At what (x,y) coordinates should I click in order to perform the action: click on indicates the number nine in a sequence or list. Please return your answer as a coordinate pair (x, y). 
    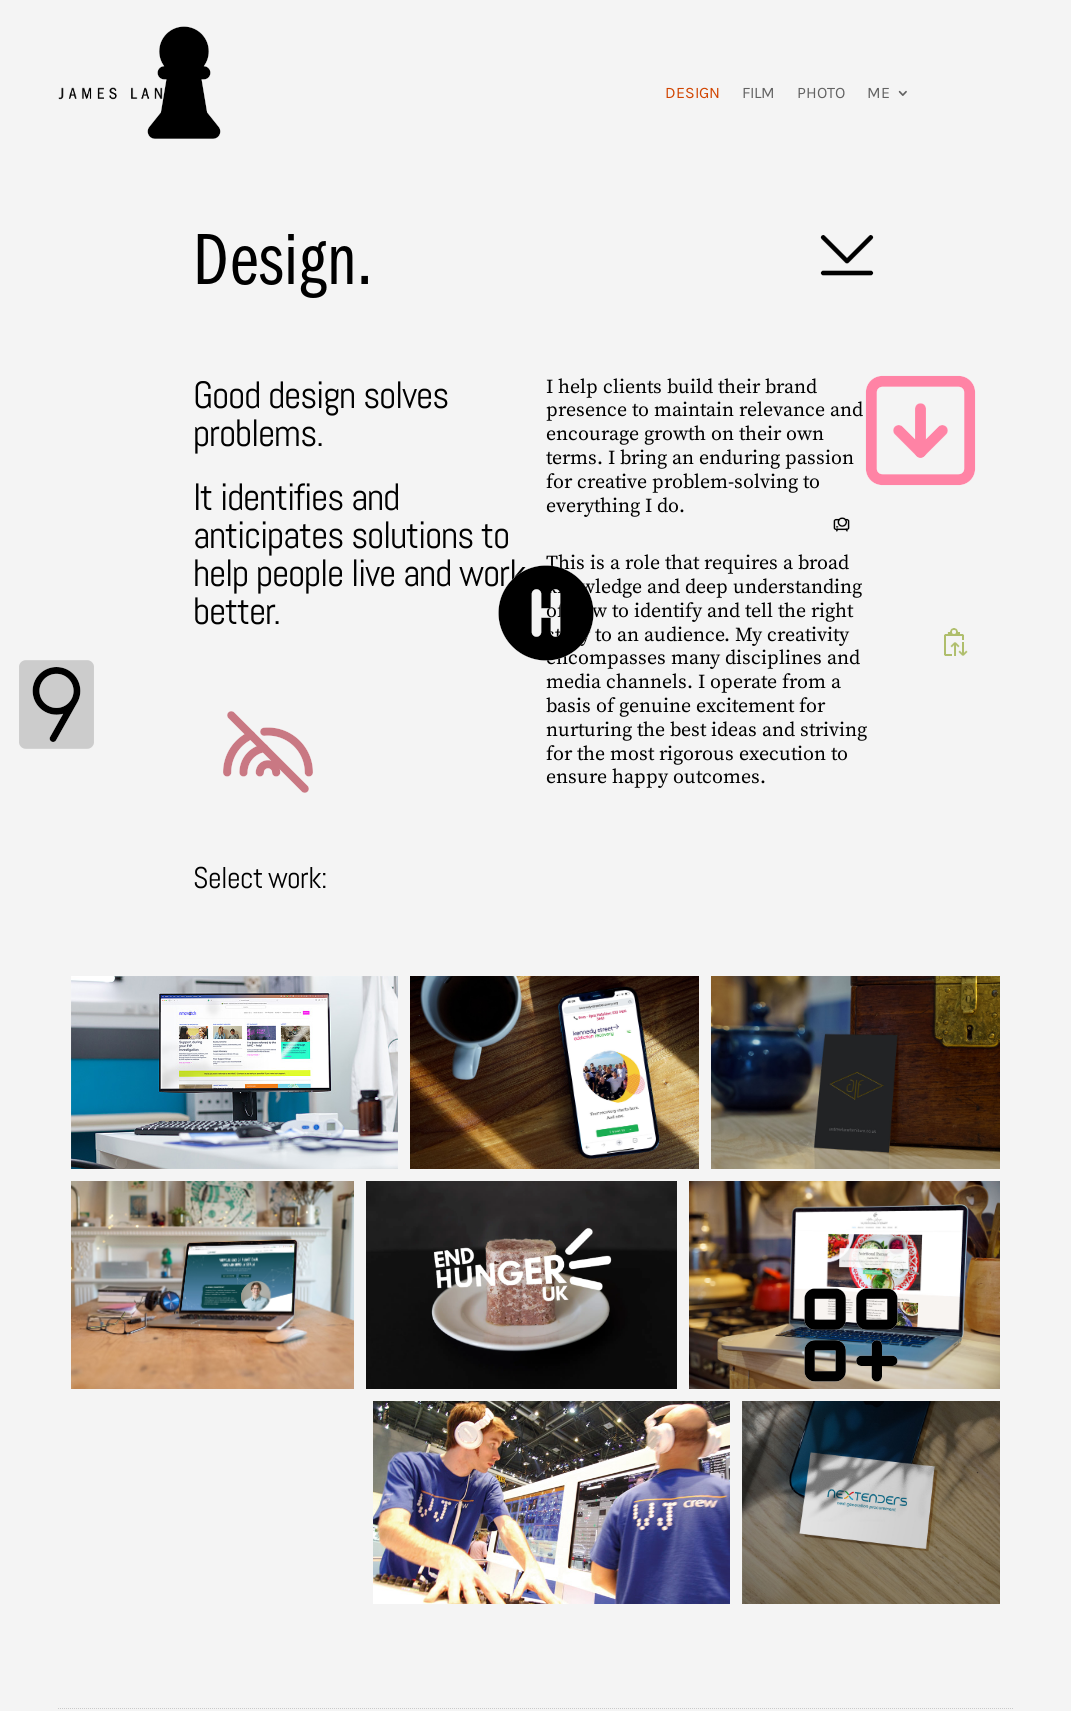
    Looking at the image, I should click on (56, 704).